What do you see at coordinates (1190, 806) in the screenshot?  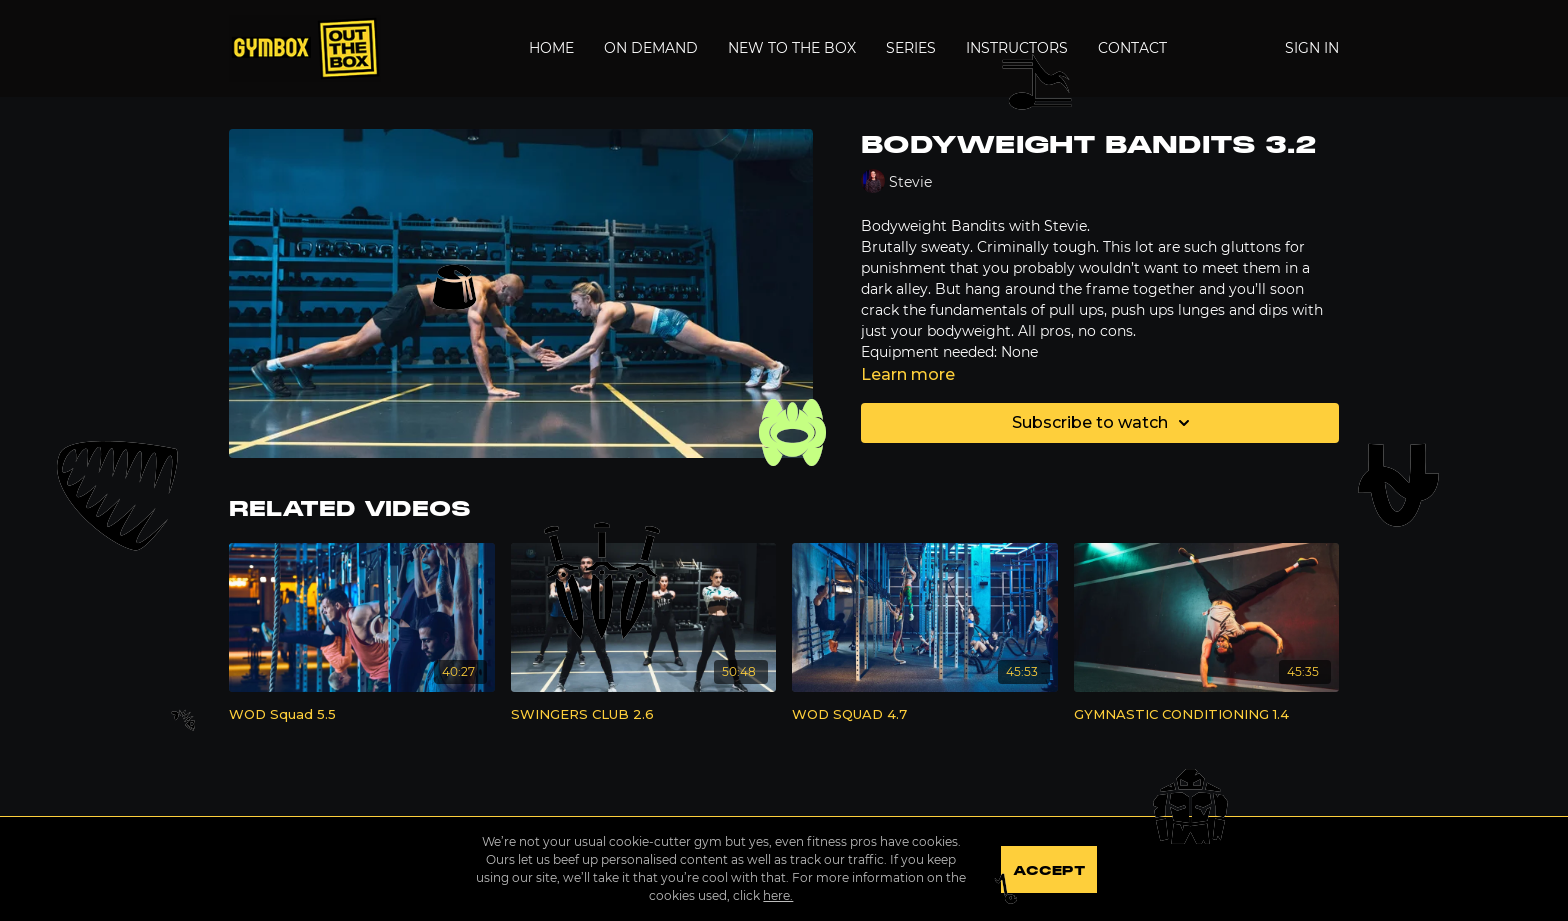 I see `summon or deploy a rock golem unit` at bounding box center [1190, 806].